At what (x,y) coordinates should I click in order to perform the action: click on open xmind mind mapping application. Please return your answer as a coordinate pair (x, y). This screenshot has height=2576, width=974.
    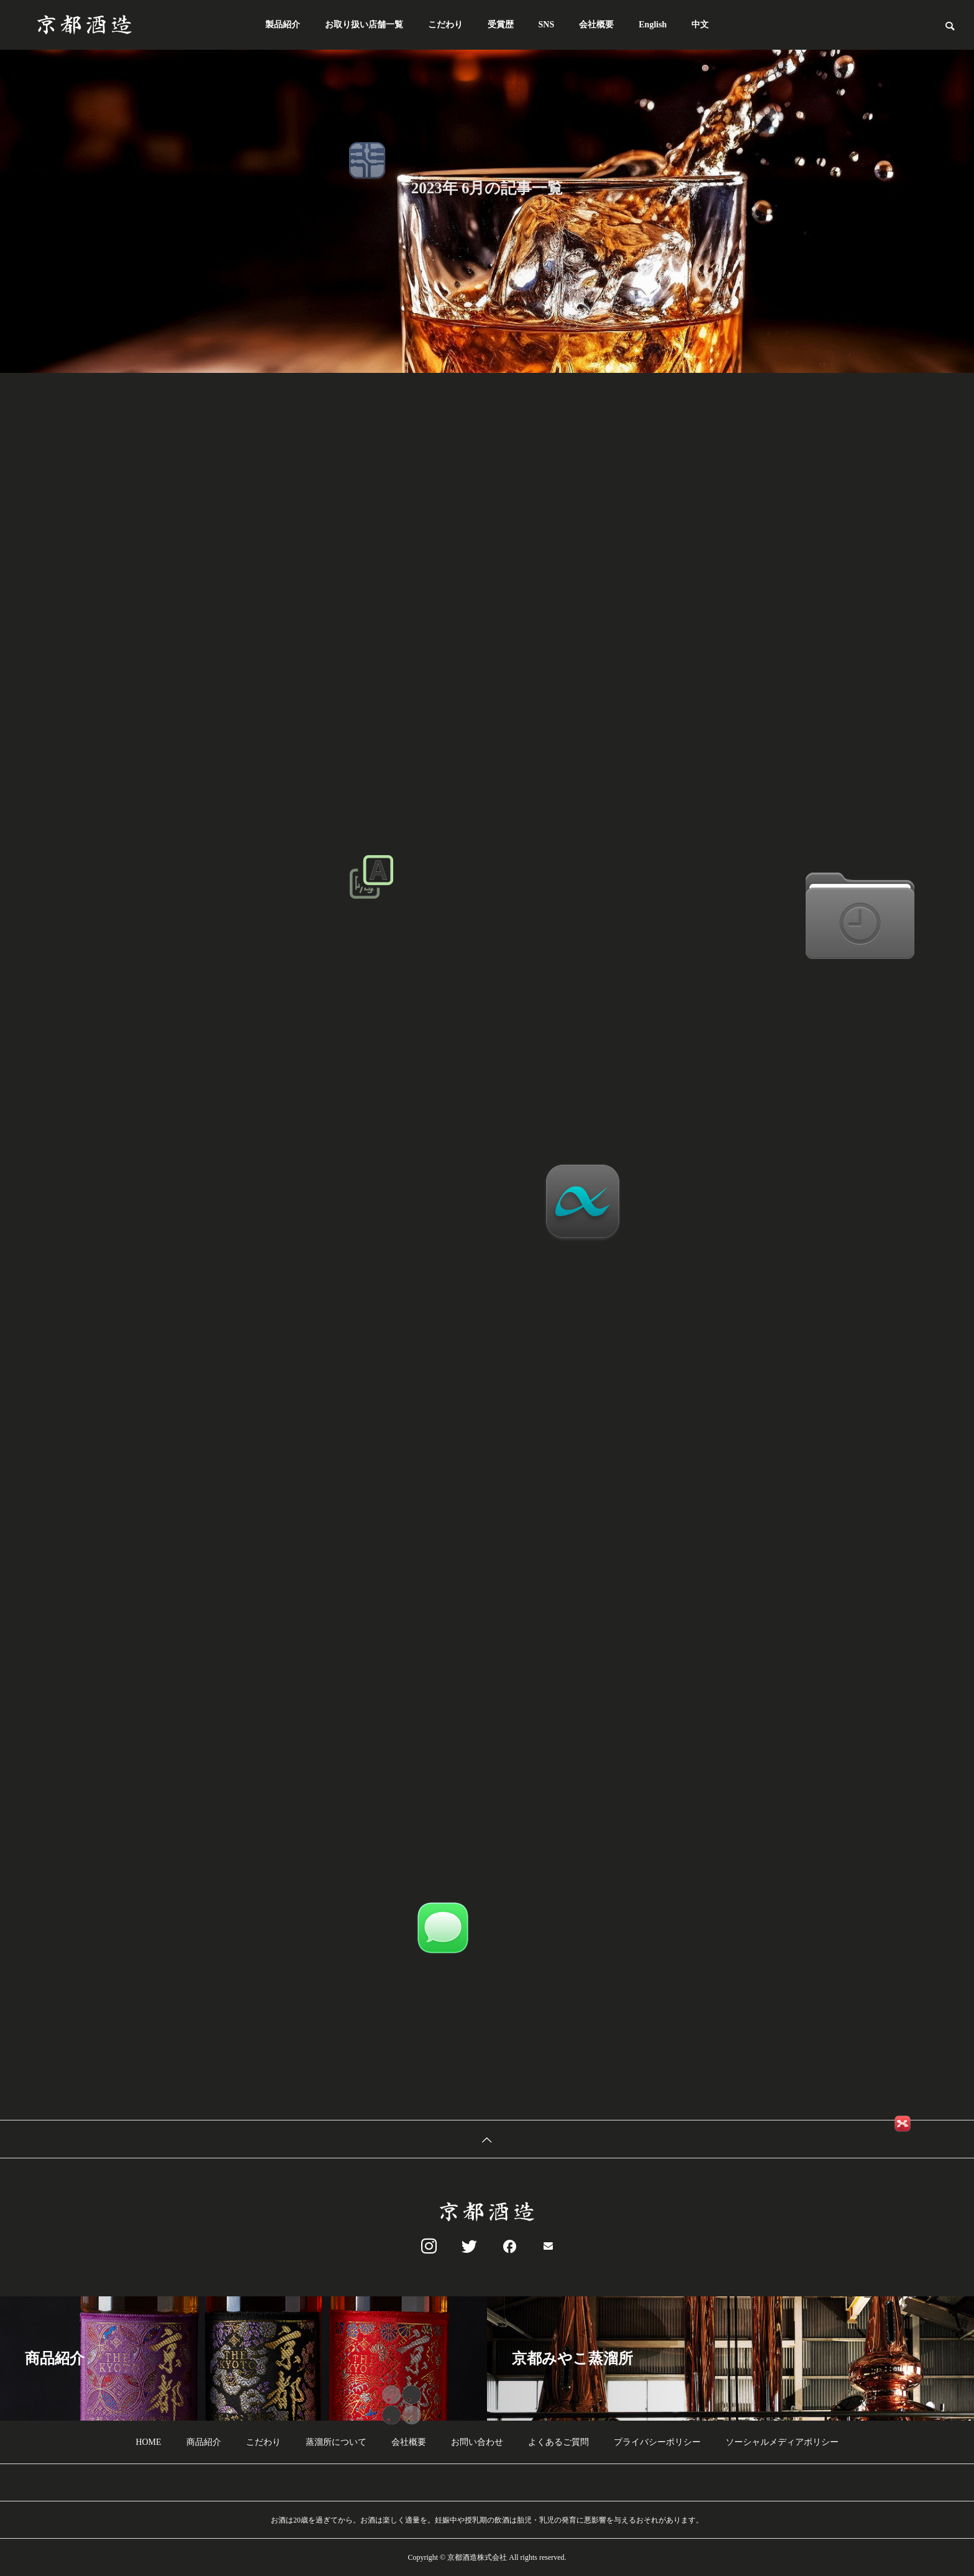
    Looking at the image, I should click on (903, 2124).